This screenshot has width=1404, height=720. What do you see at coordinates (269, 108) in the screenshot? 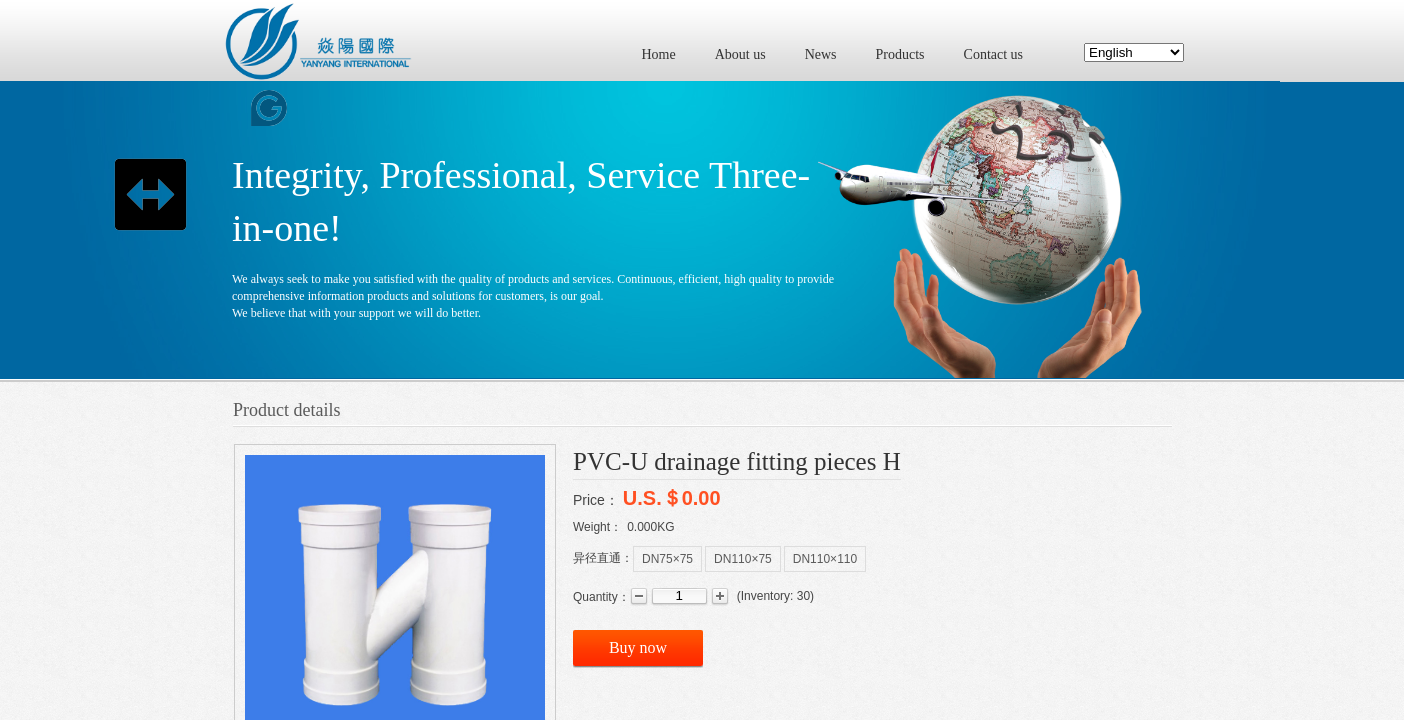
I see `open Grammarly writing assistant` at bounding box center [269, 108].